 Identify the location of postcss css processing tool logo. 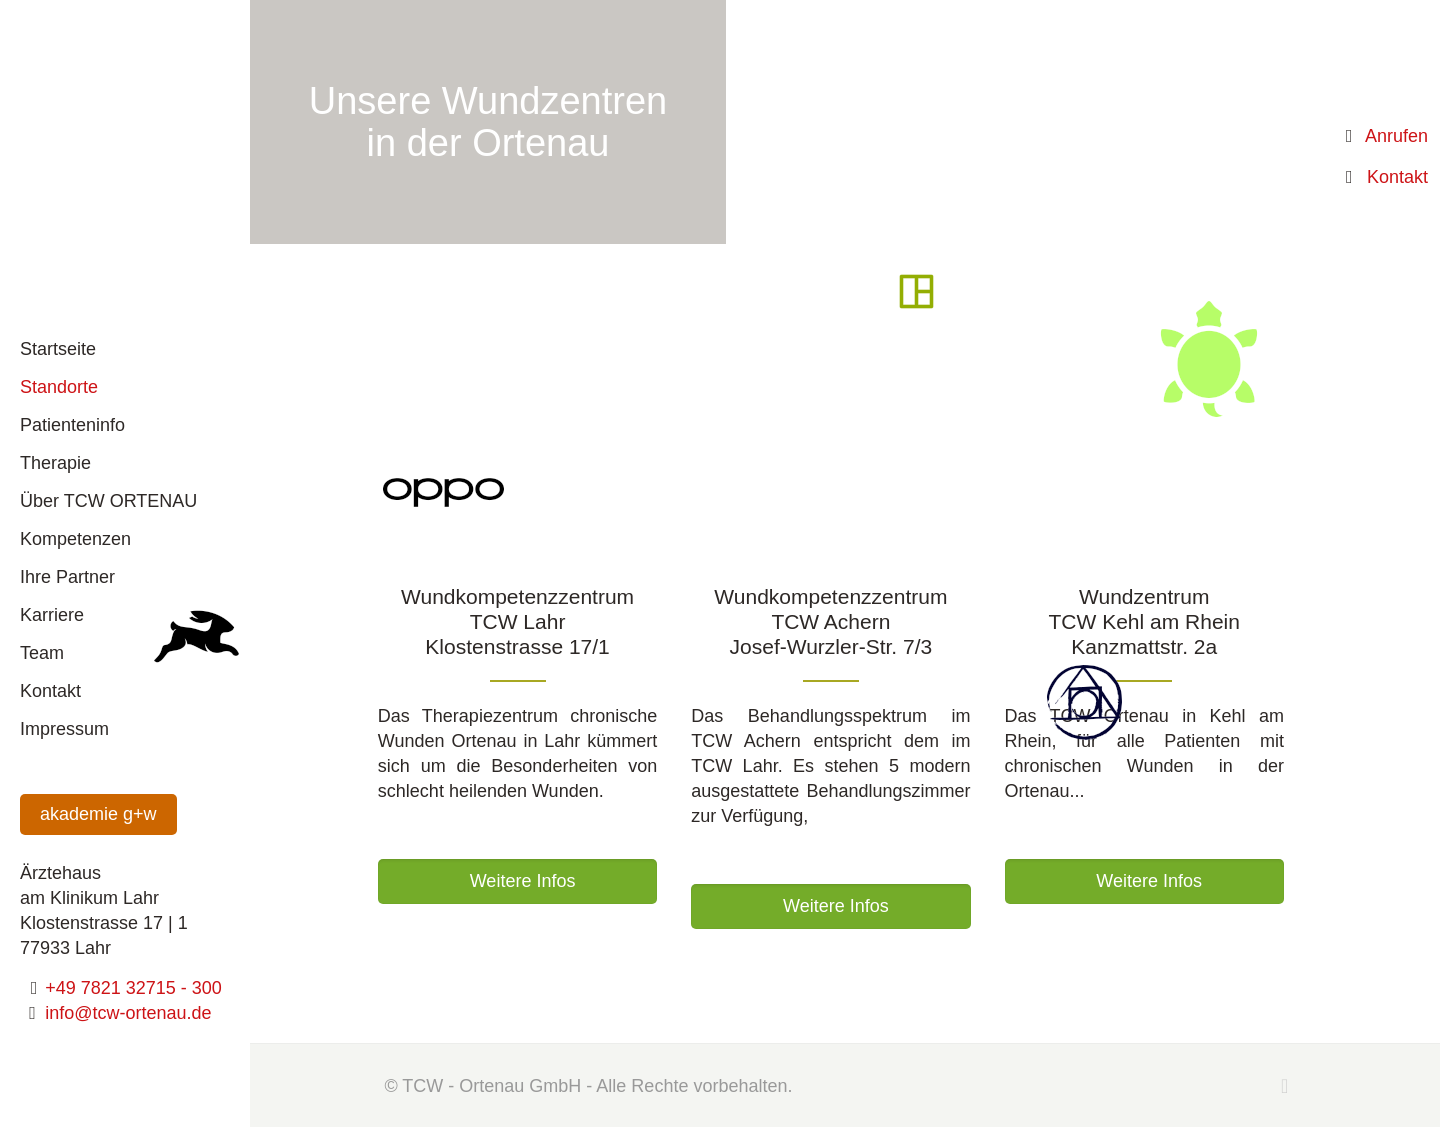
(1084, 702).